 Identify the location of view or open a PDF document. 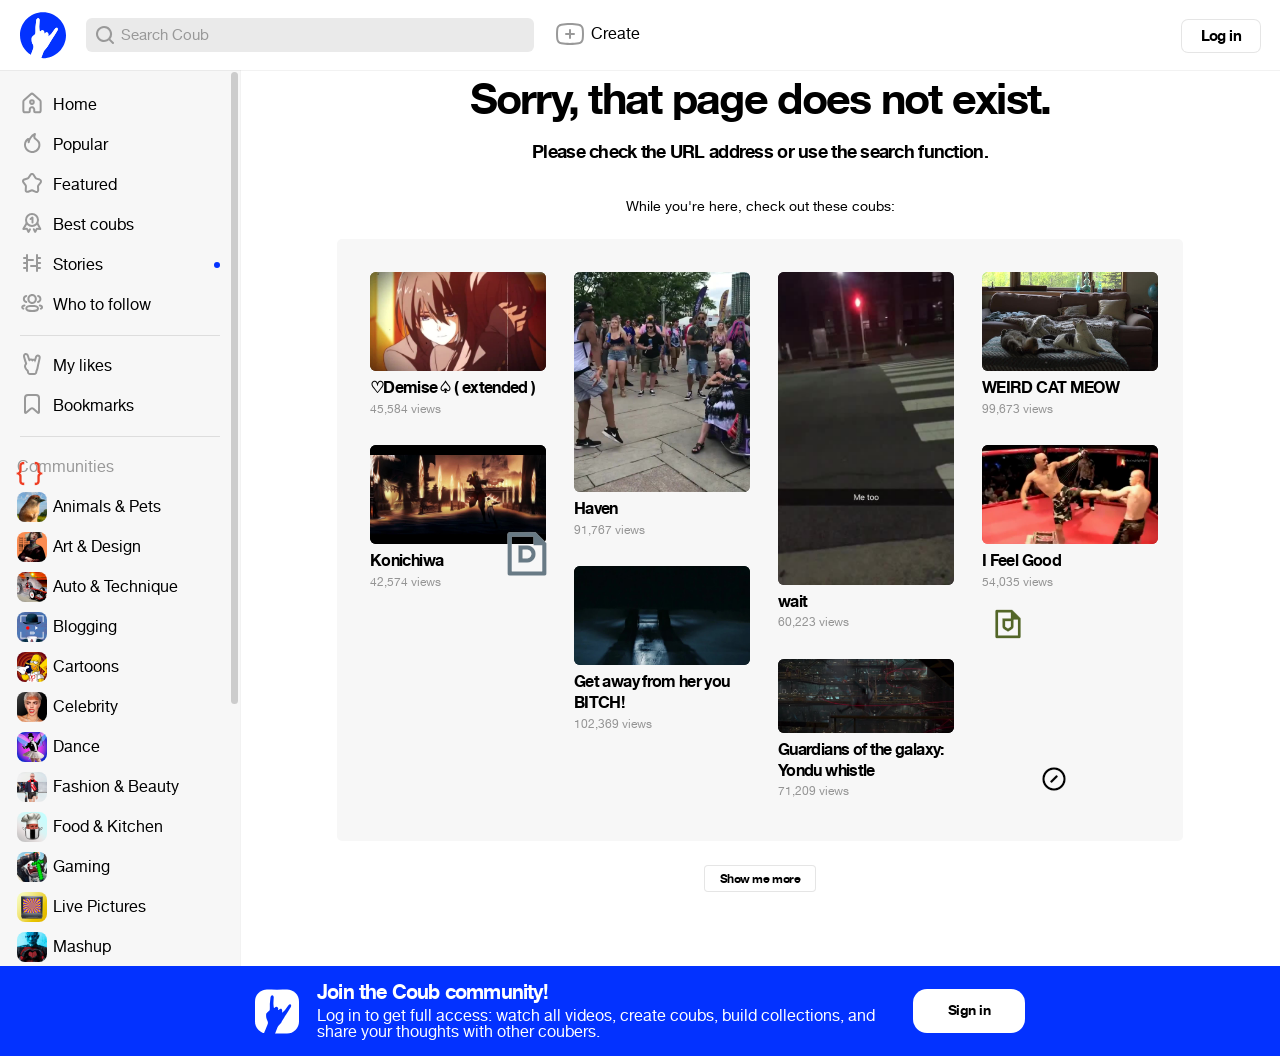
(527, 554).